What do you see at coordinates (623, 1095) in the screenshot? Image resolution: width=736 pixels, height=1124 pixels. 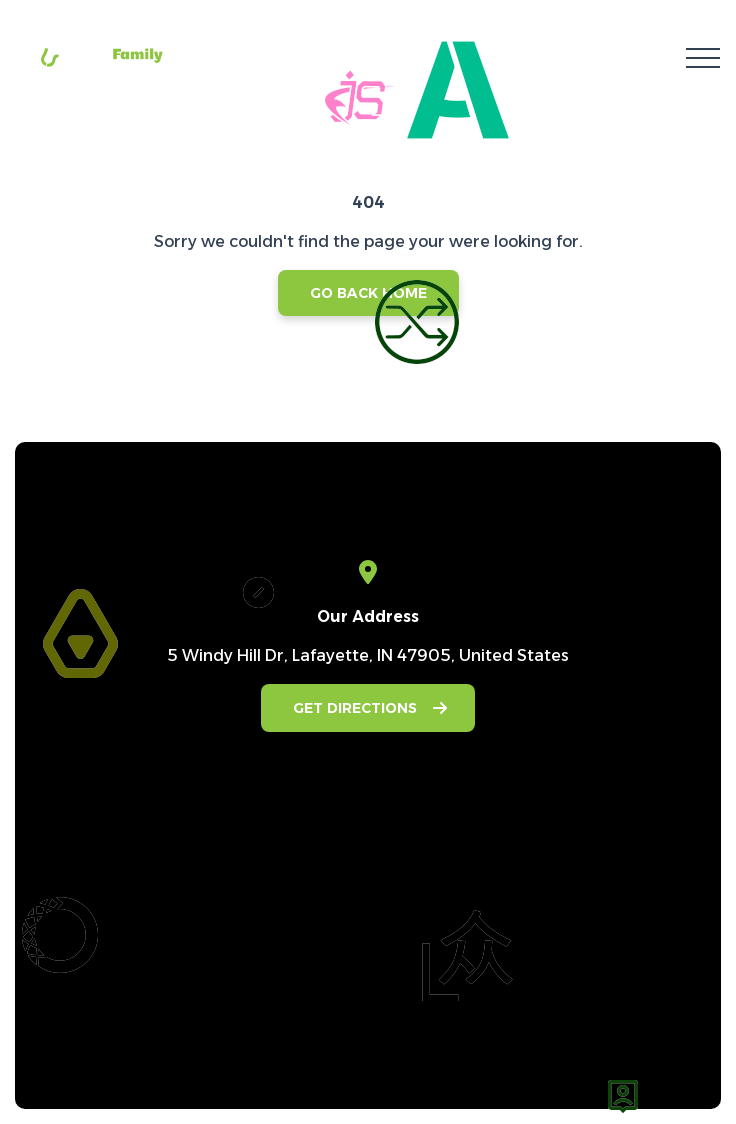 I see `view profile location or address` at bounding box center [623, 1095].